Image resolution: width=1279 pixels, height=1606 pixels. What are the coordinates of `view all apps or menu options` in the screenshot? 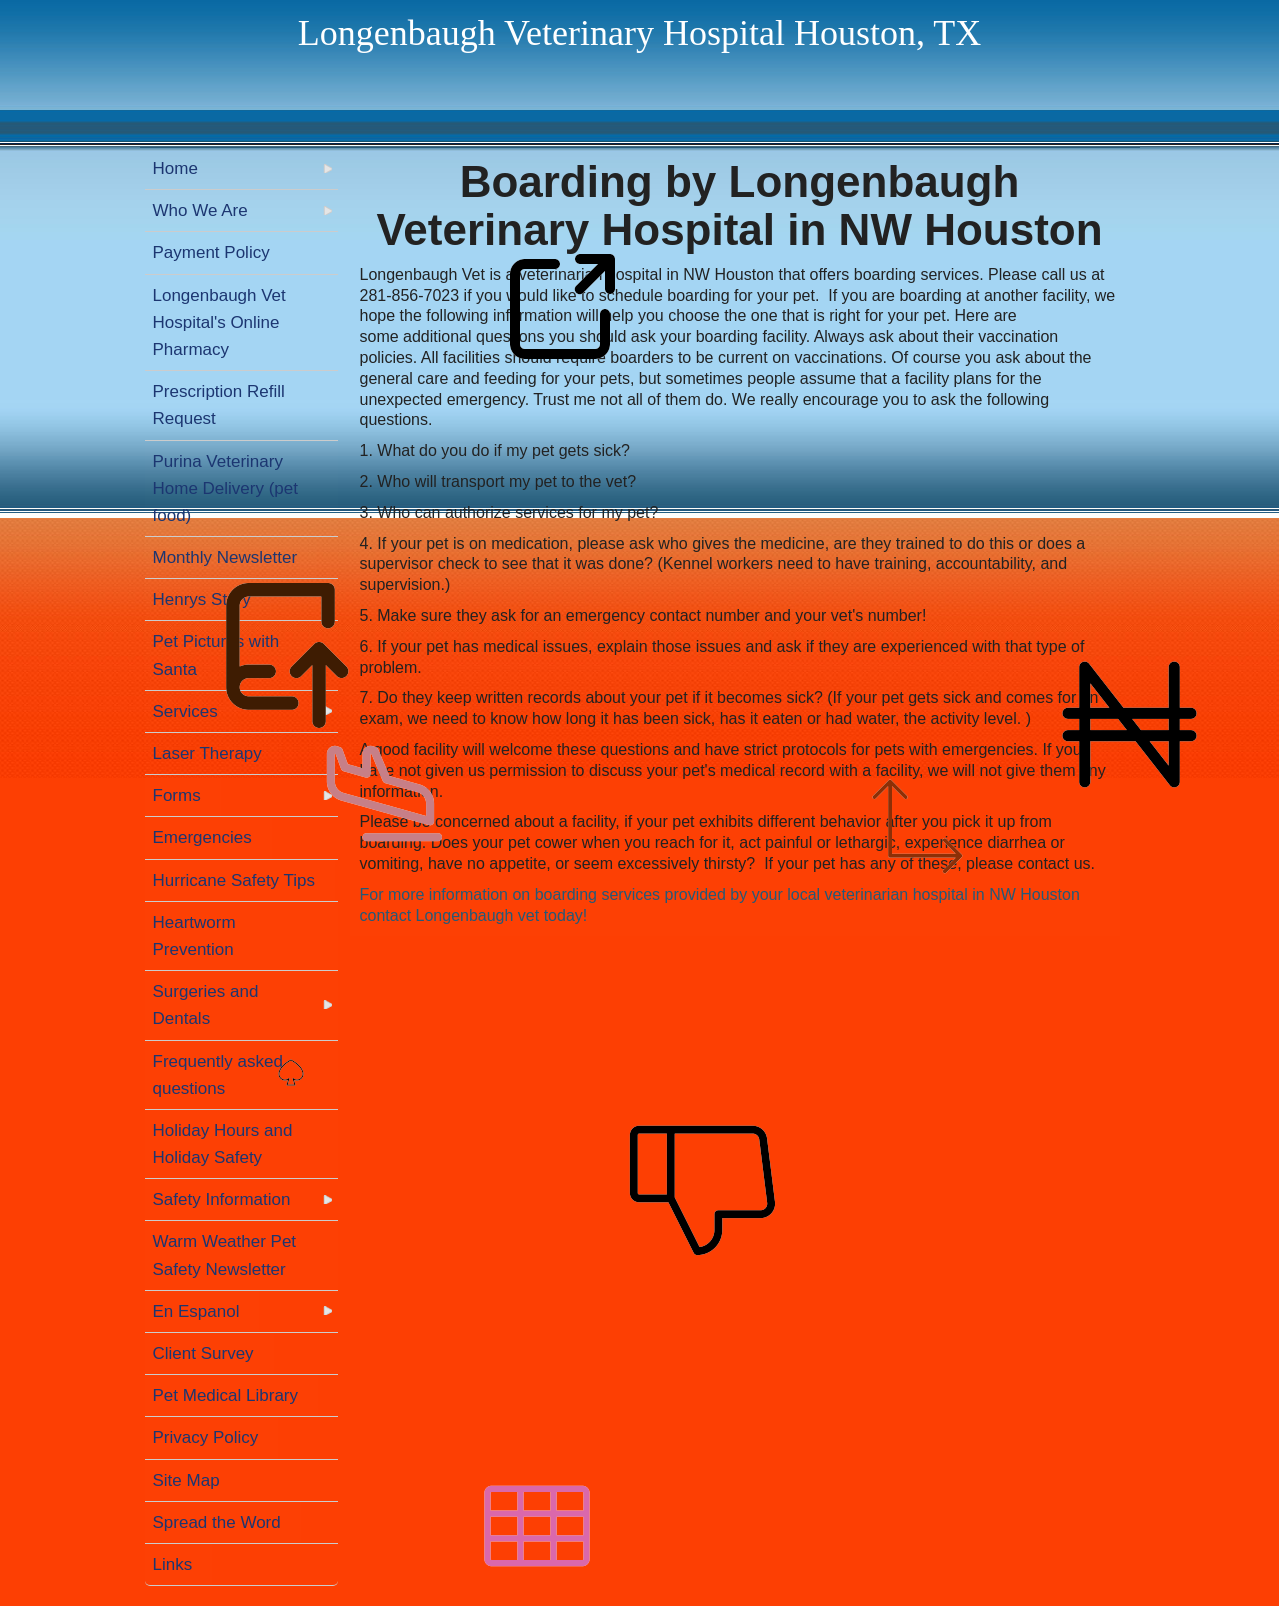 It's located at (537, 1526).